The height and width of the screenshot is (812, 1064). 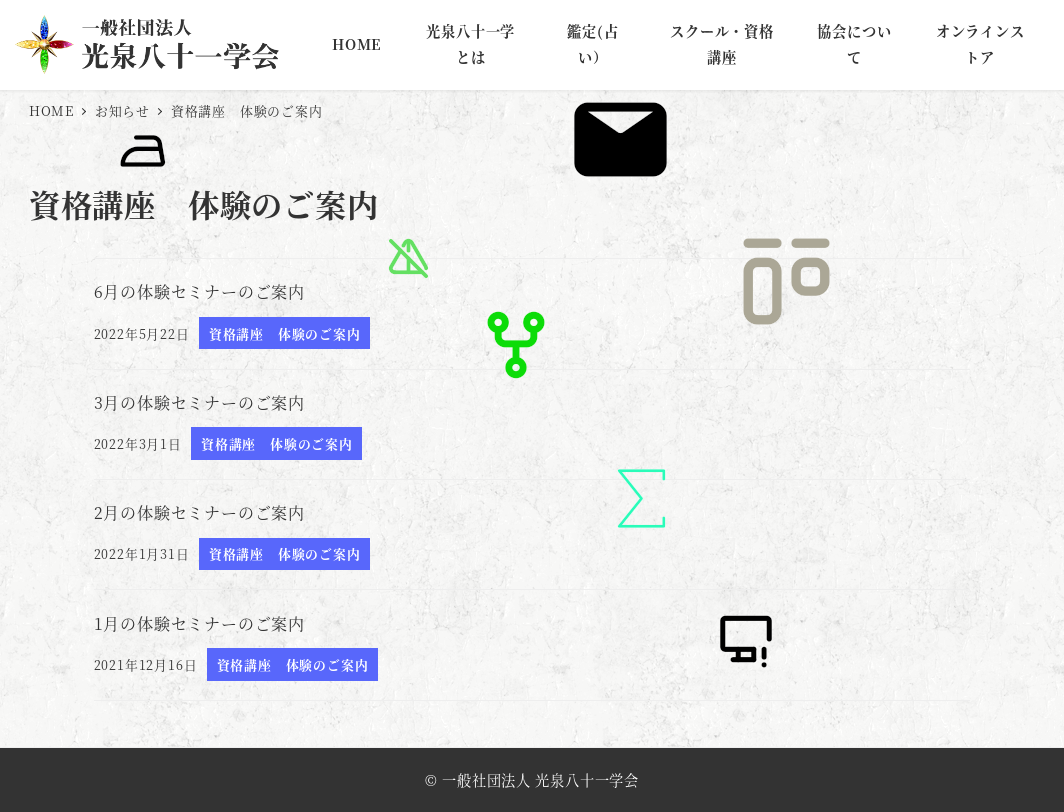 What do you see at coordinates (786, 281) in the screenshot?
I see `switch to kanban board view` at bounding box center [786, 281].